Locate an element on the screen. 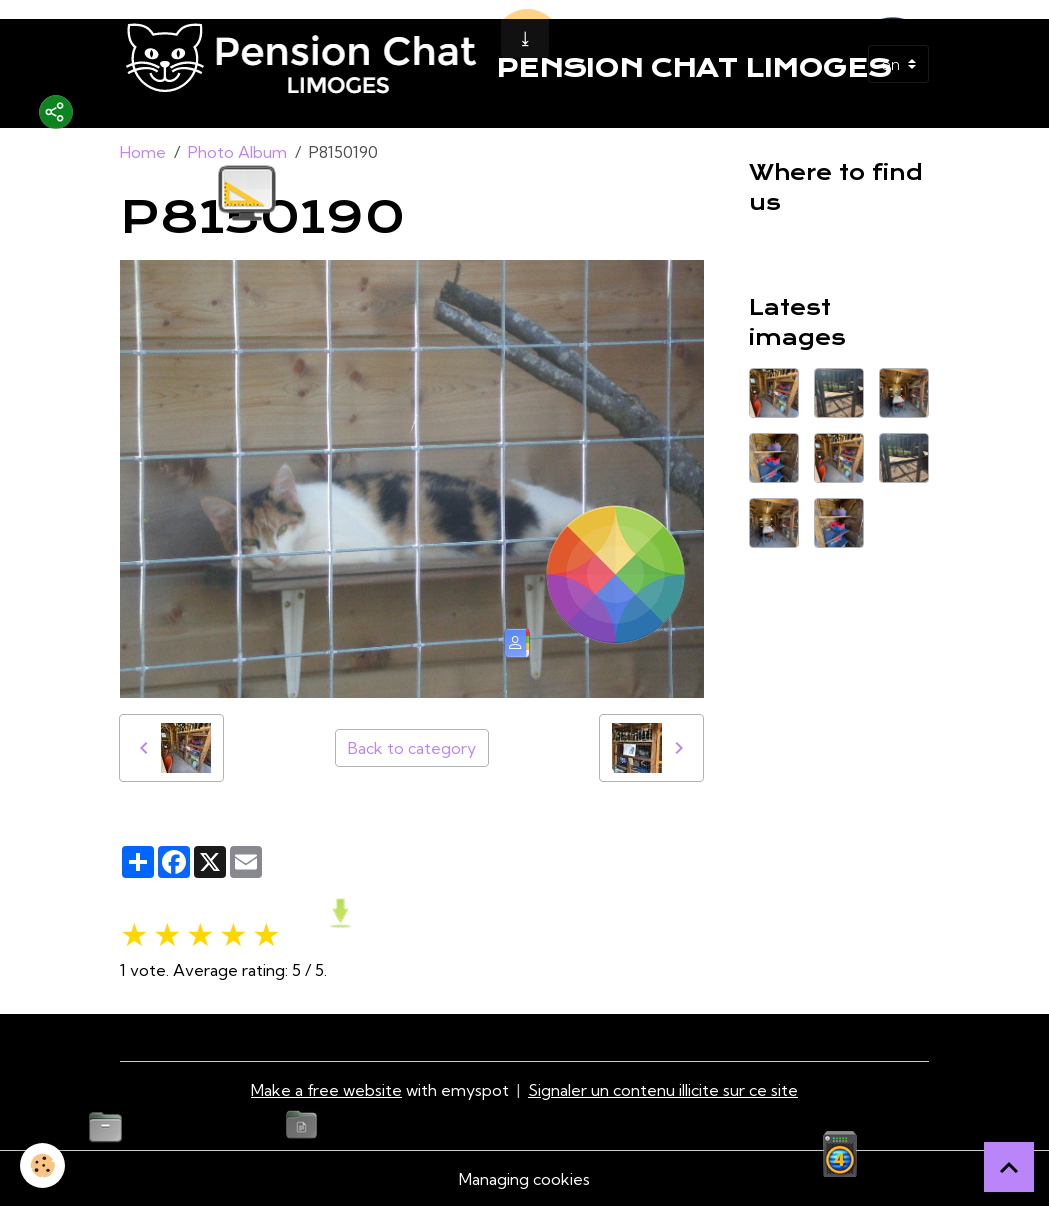  open display settings is located at coordinates (247, 193).